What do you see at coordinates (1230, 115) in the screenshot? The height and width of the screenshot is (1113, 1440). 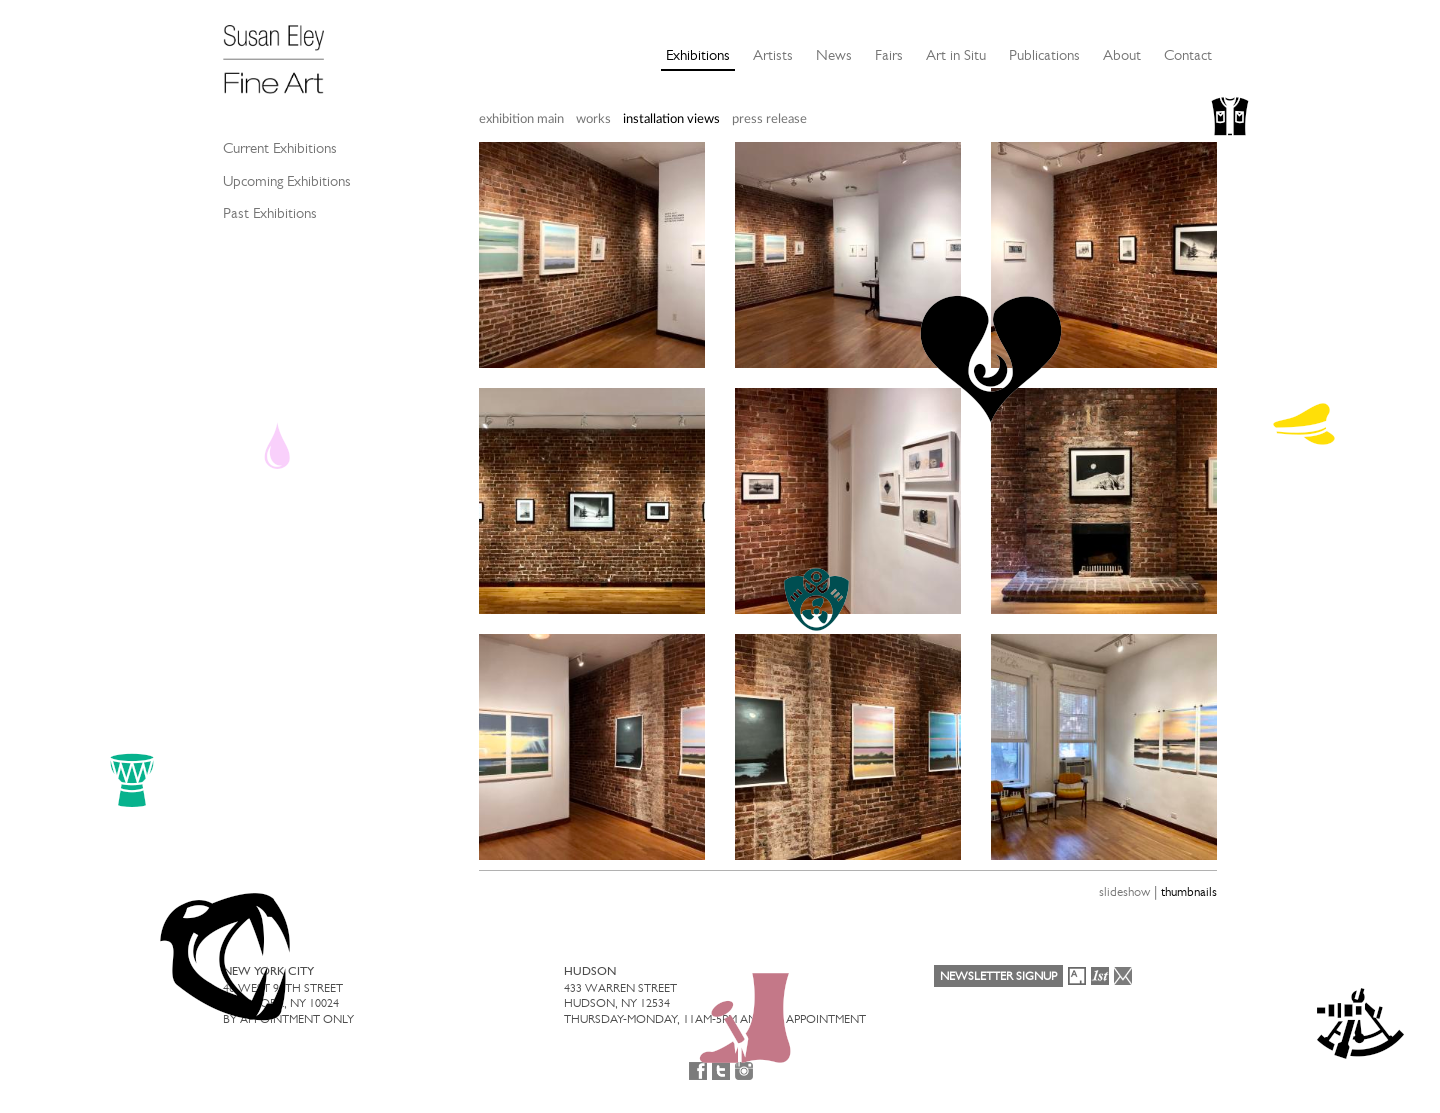 I see `select sleeveless jacket for character outfit` at bounding box center [1230, 115].